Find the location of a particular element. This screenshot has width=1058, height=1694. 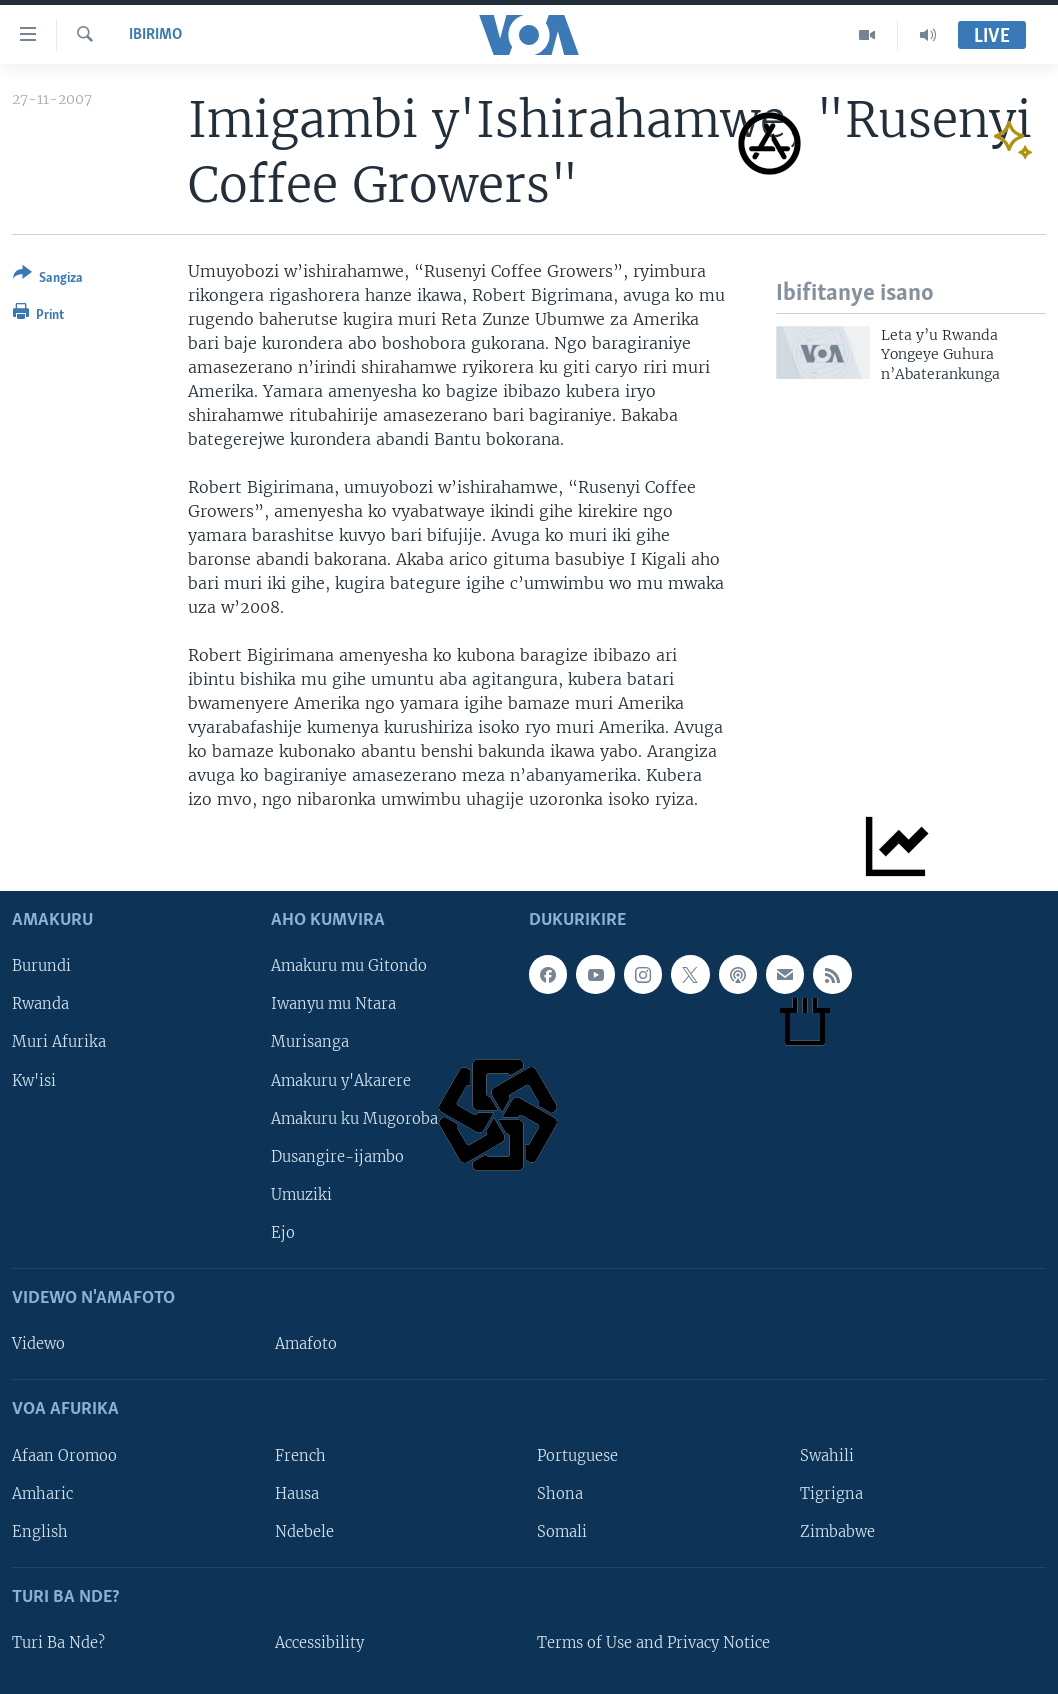

view analytics and performance trends is located at coordinates (895, 846).